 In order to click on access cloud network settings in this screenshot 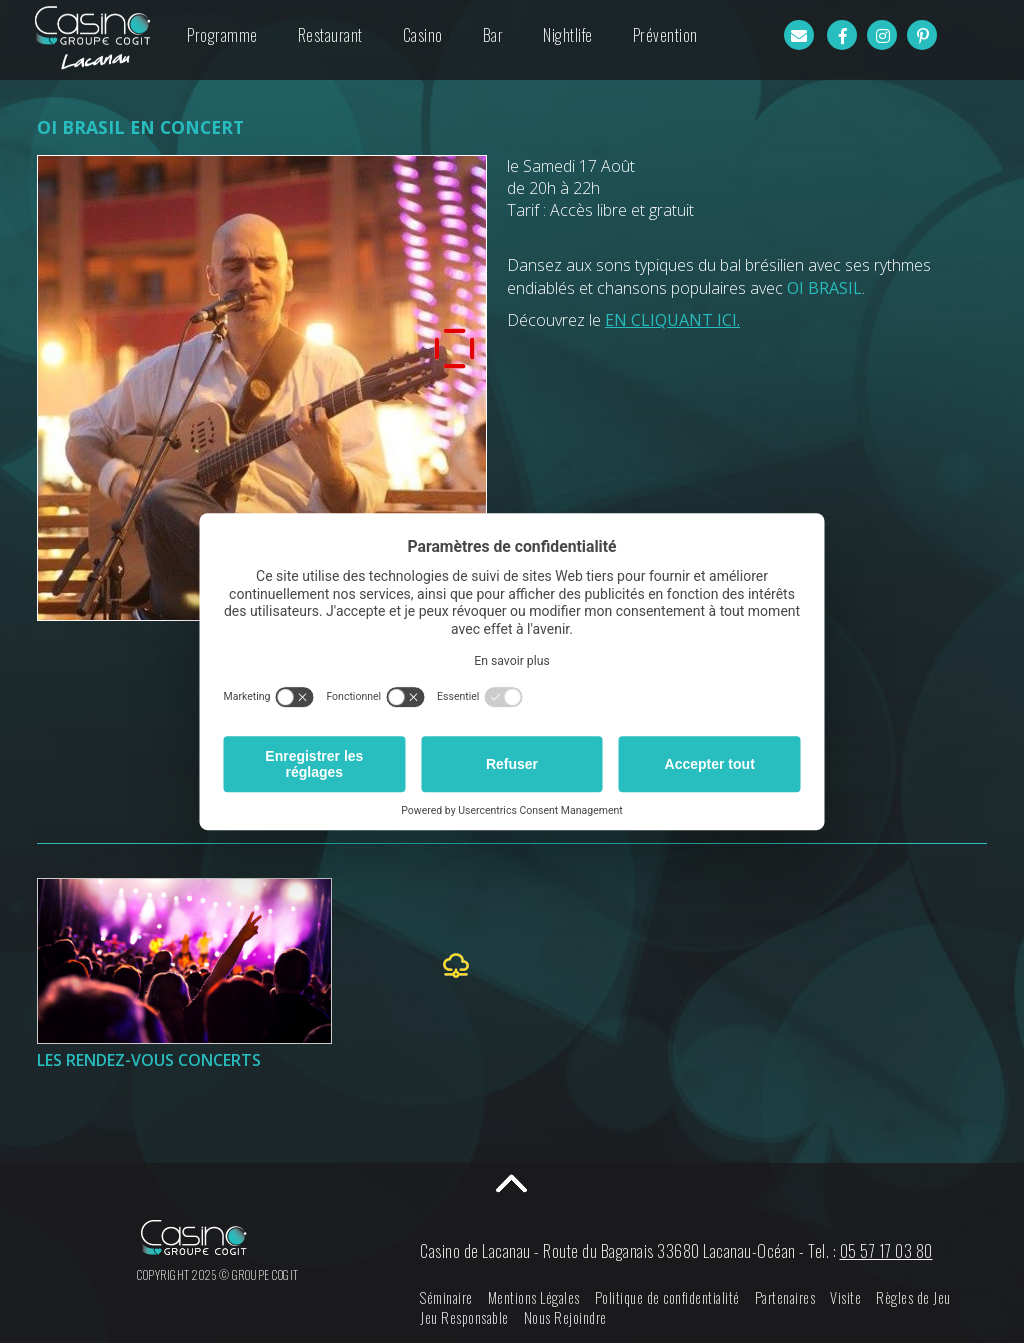, I will do `click(456, 965)`.